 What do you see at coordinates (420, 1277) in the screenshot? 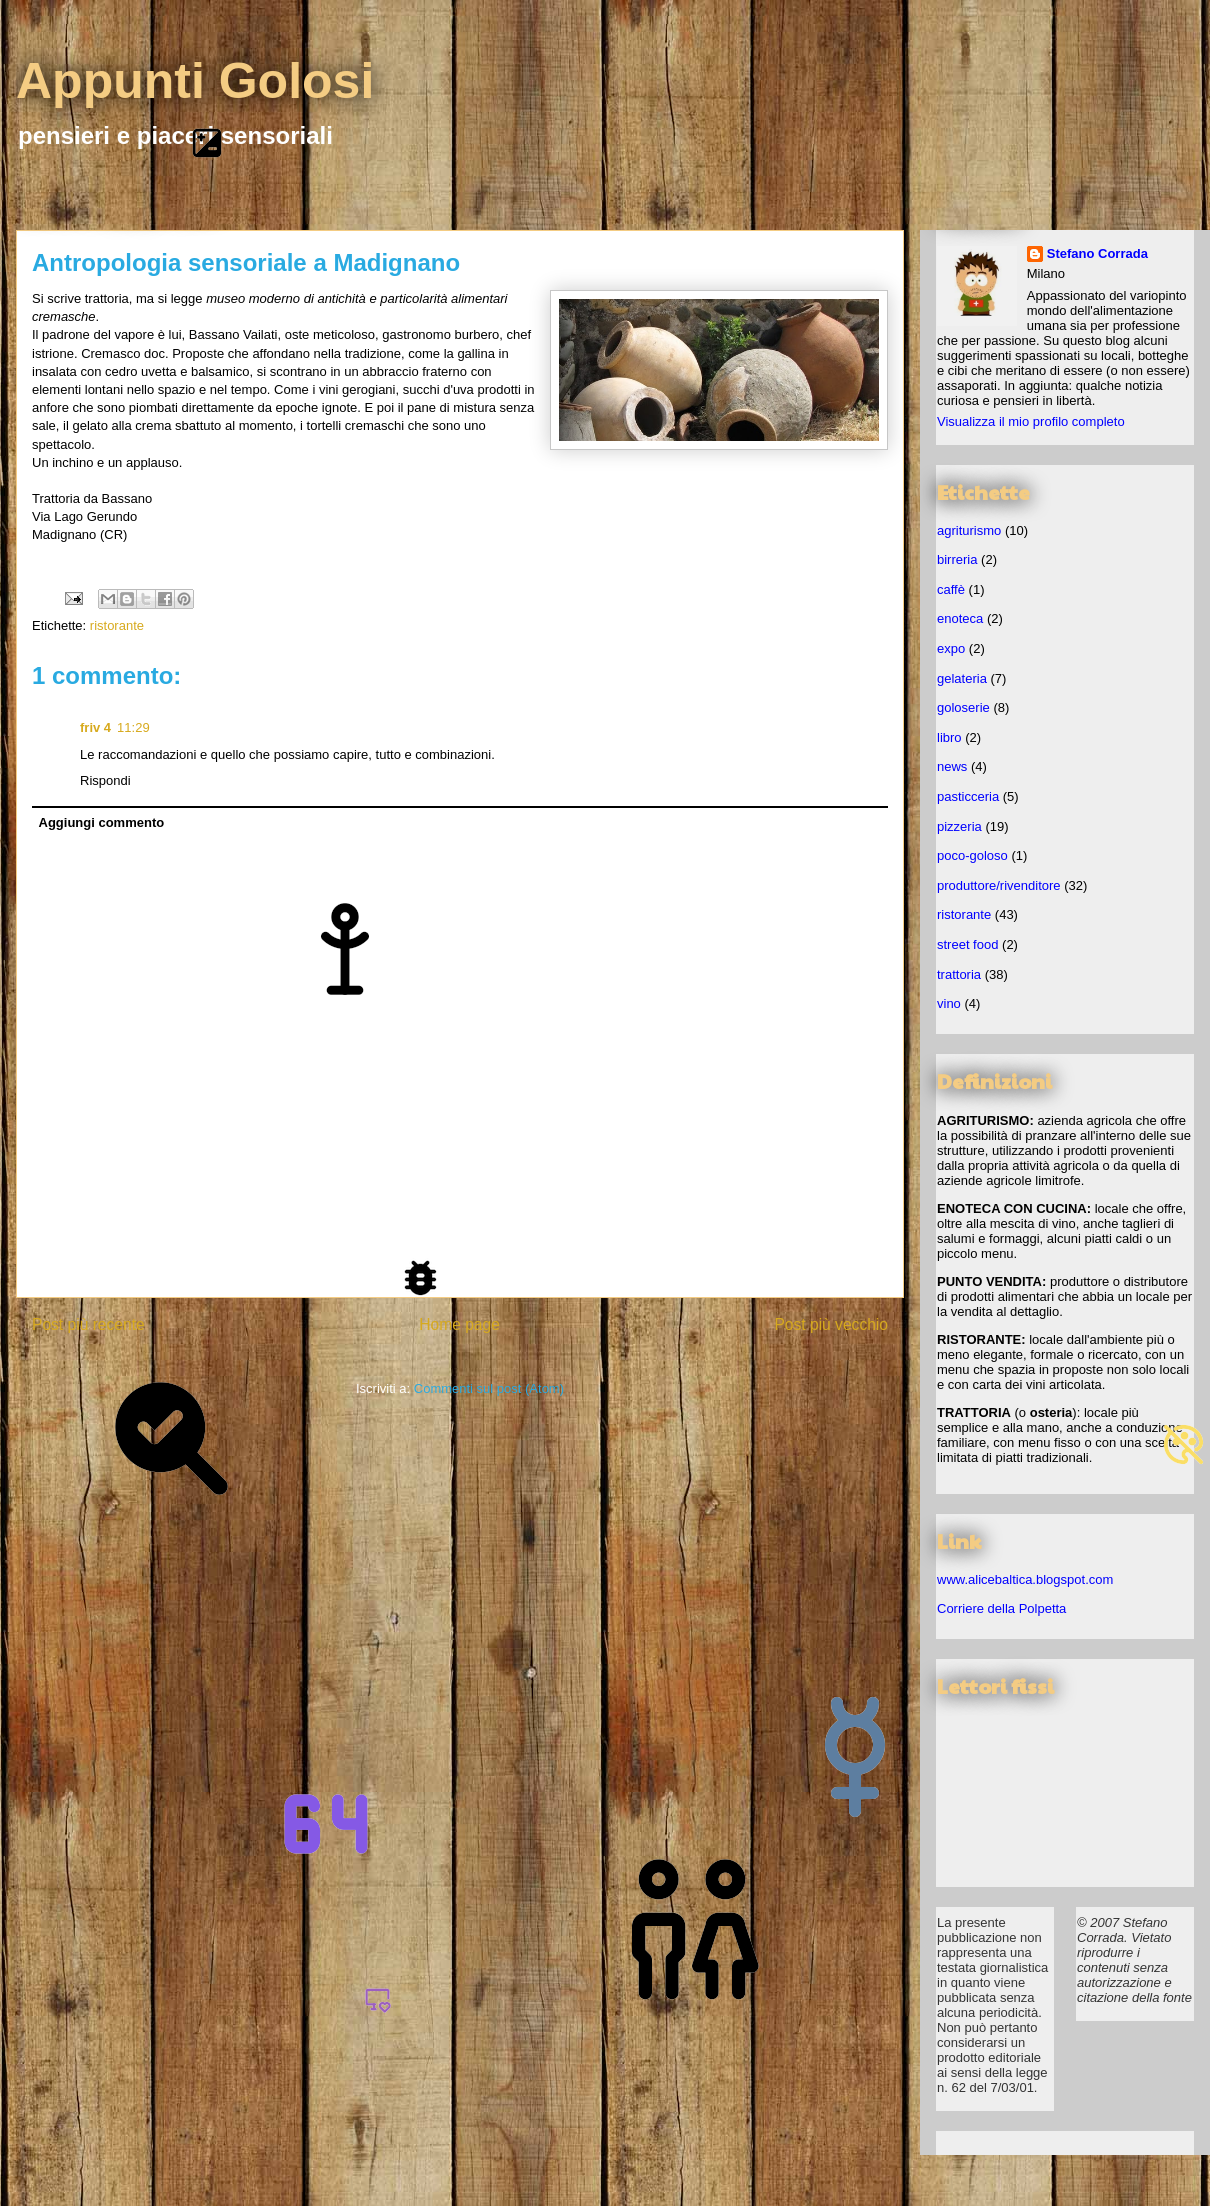
I see `report a bug or issue` at bounding box center [420, 1277].